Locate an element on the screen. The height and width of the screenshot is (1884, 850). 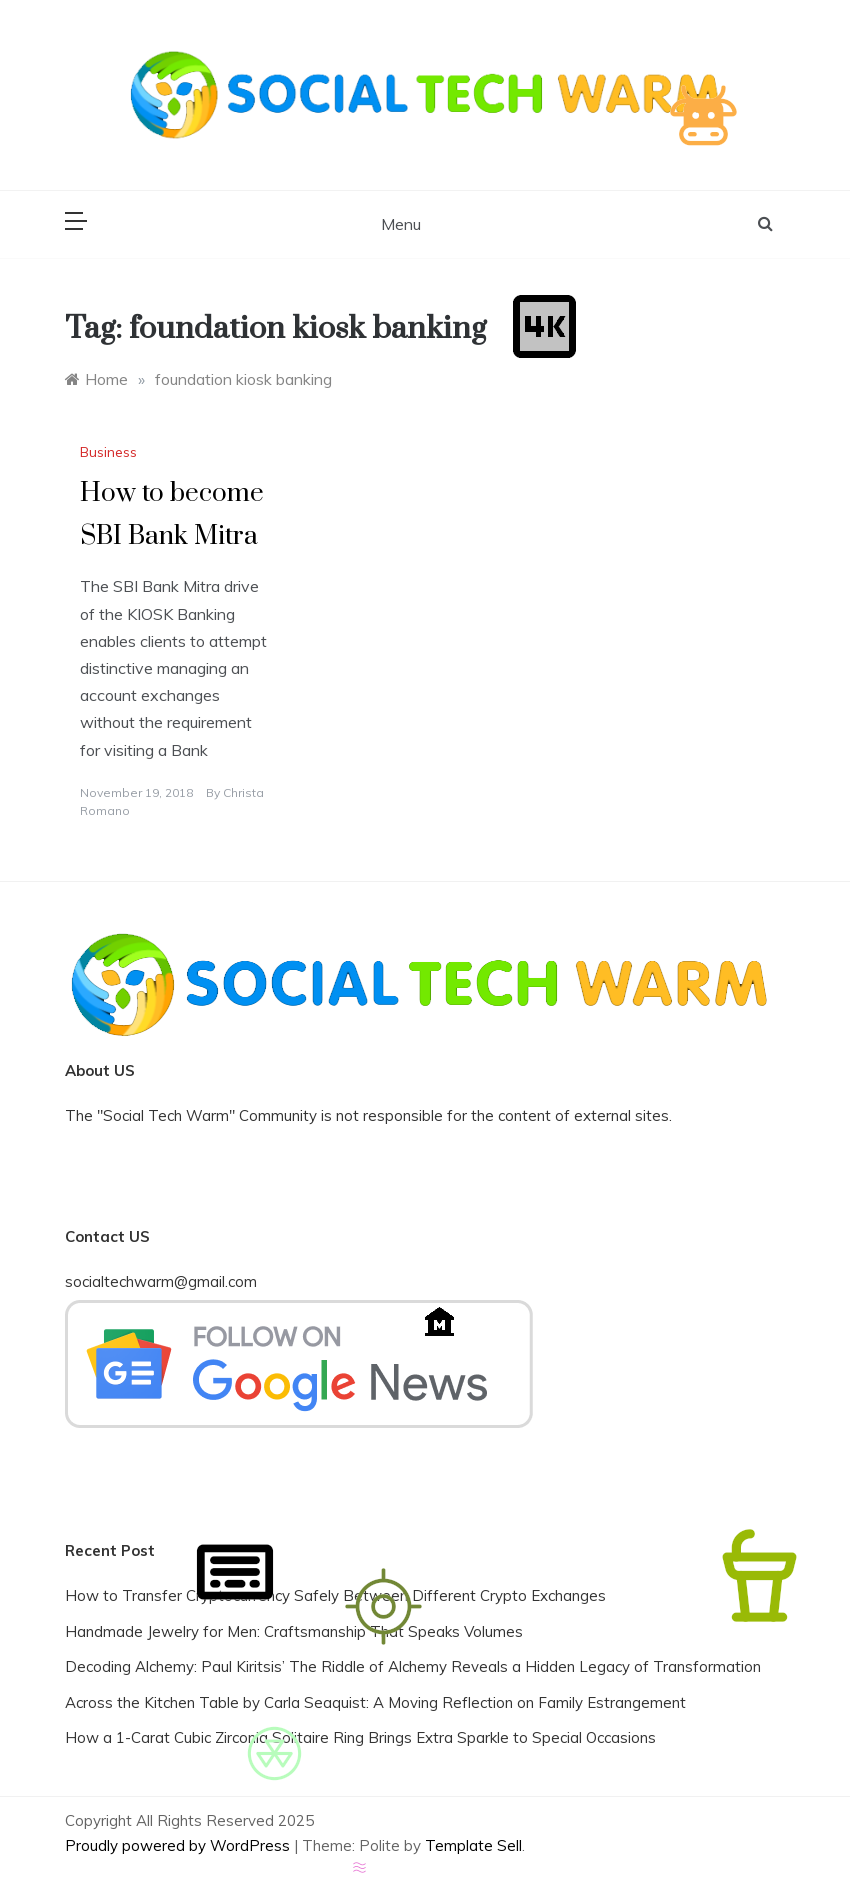
indicates water or aquatic features is located at coordinates (359, 1867).